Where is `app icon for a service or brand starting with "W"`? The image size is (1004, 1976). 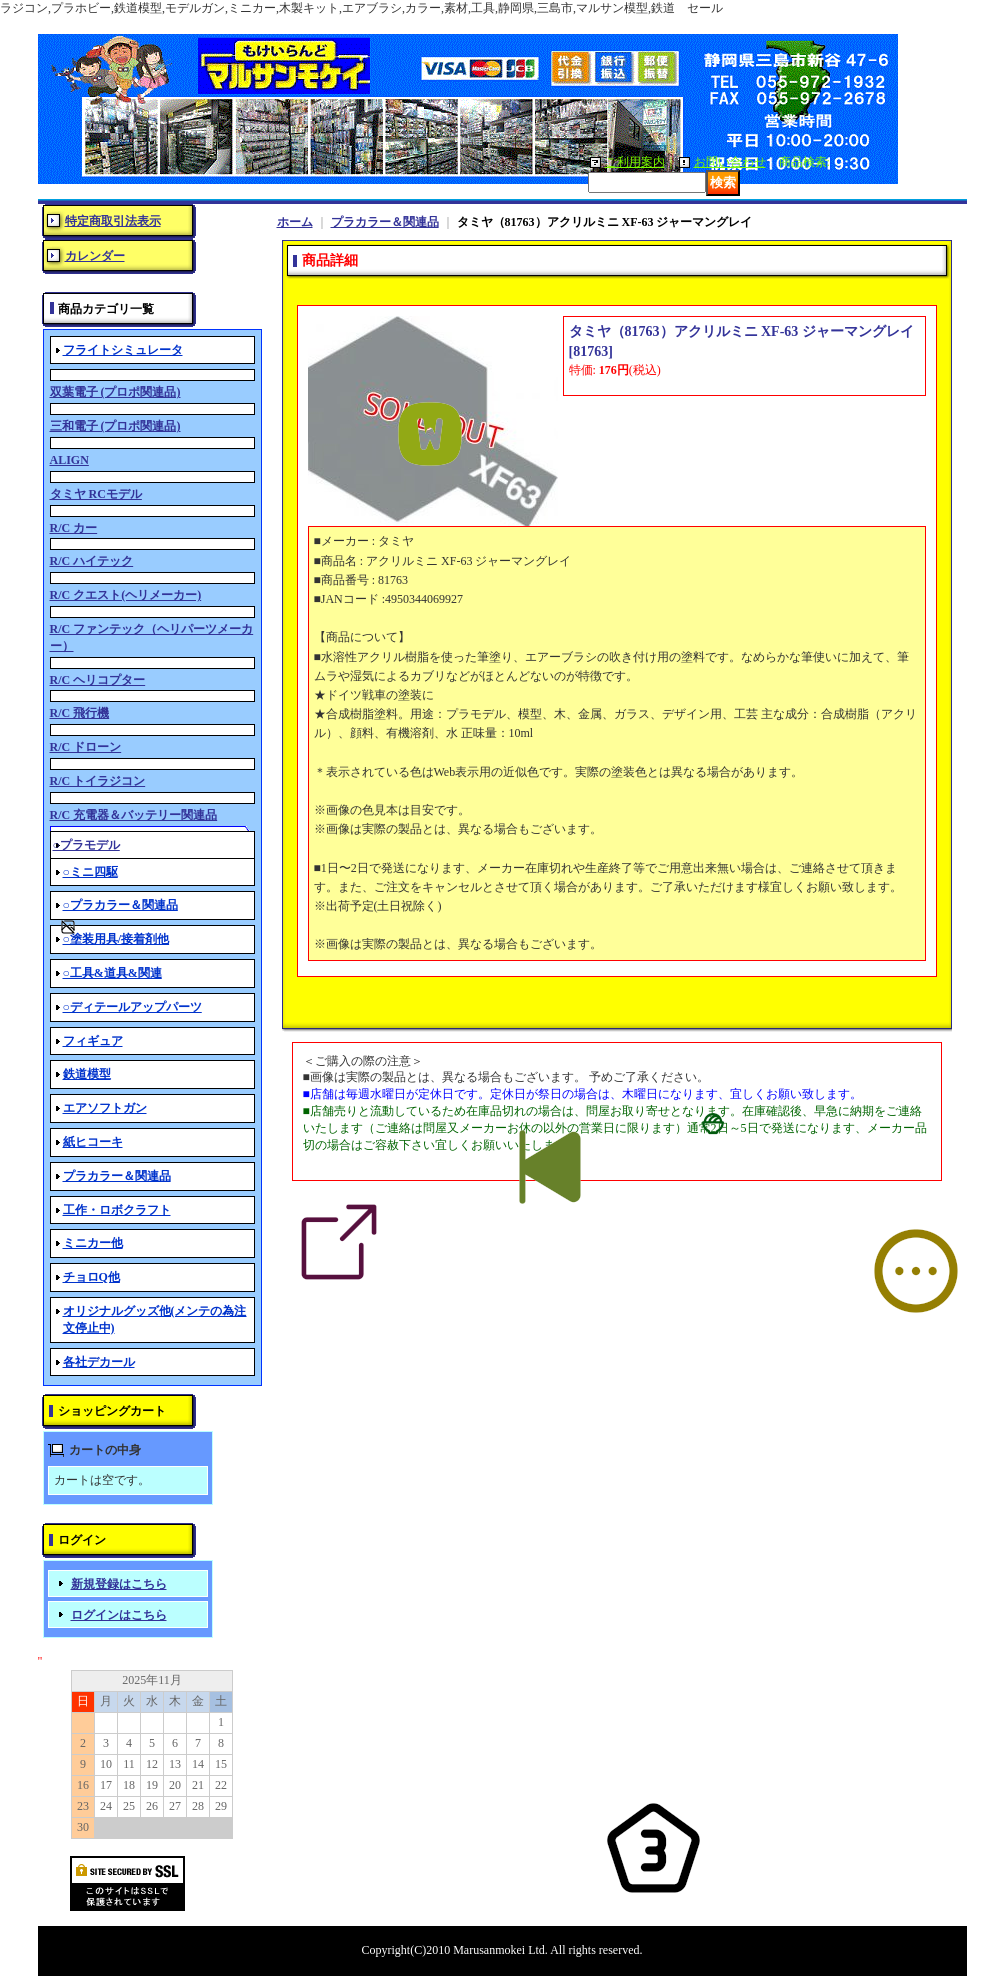
app icon for a service or brand starting with "W" is located at coordinates (430, 434).